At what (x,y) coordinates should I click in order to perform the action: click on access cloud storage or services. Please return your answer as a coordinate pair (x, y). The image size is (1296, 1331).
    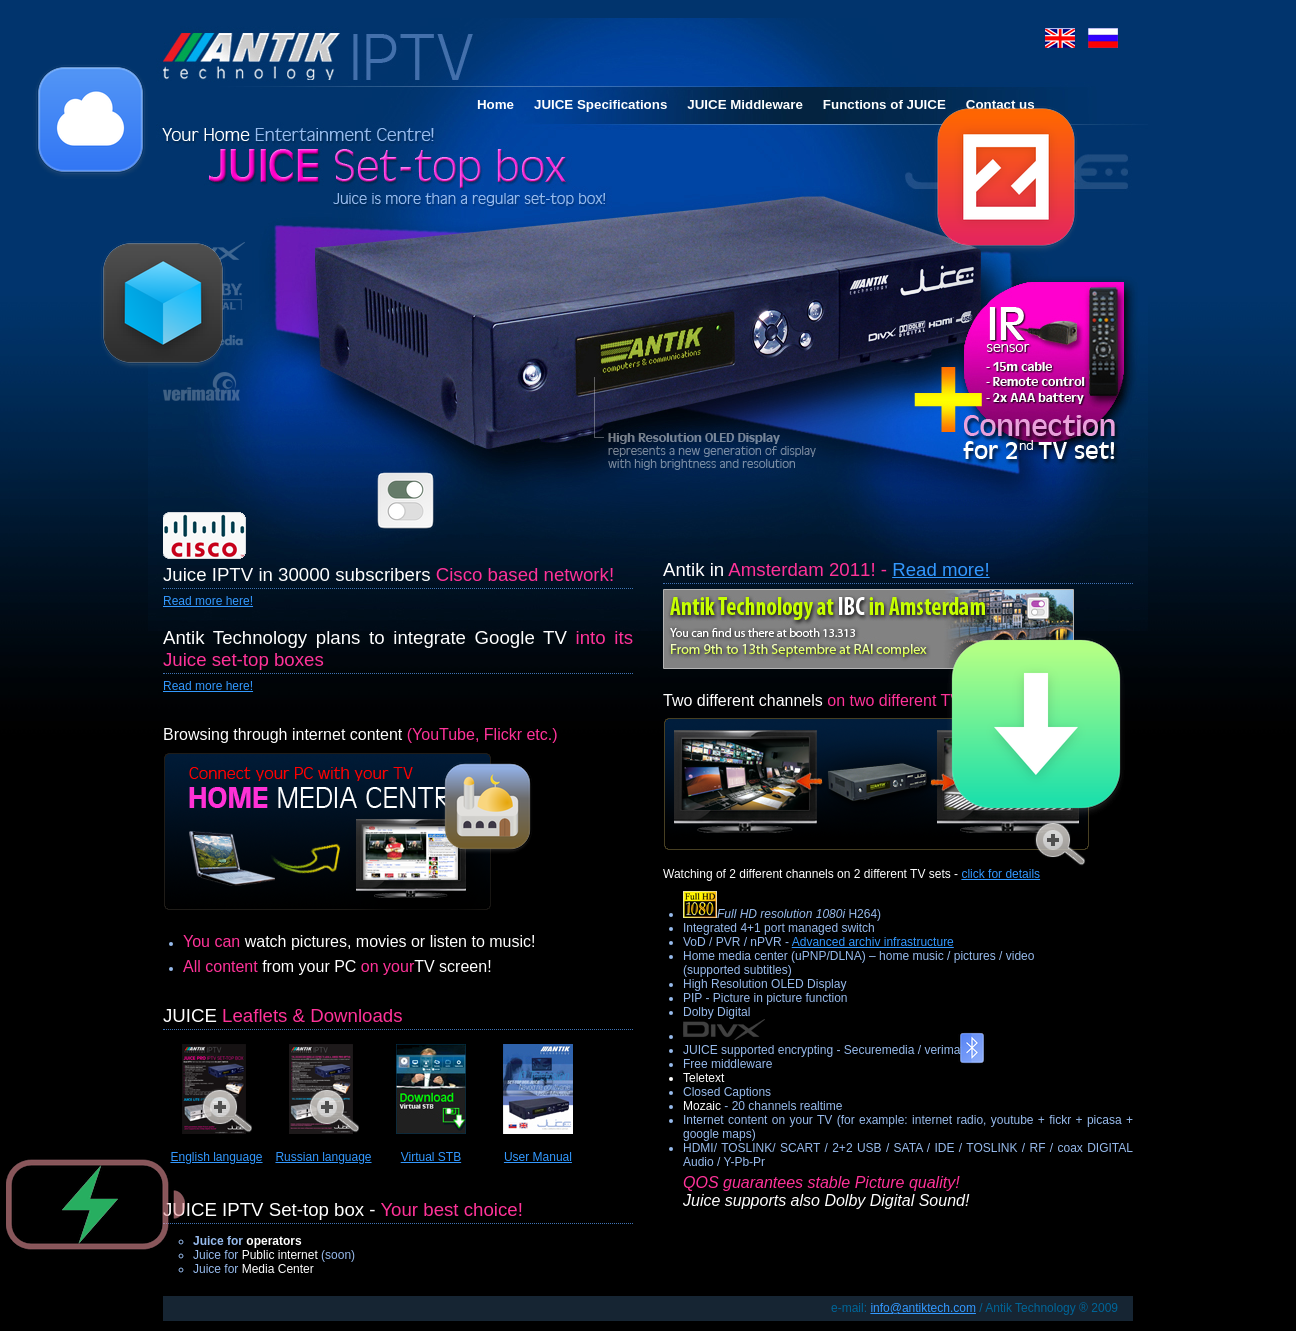
    Looking at the image, I should click on (90, 119).